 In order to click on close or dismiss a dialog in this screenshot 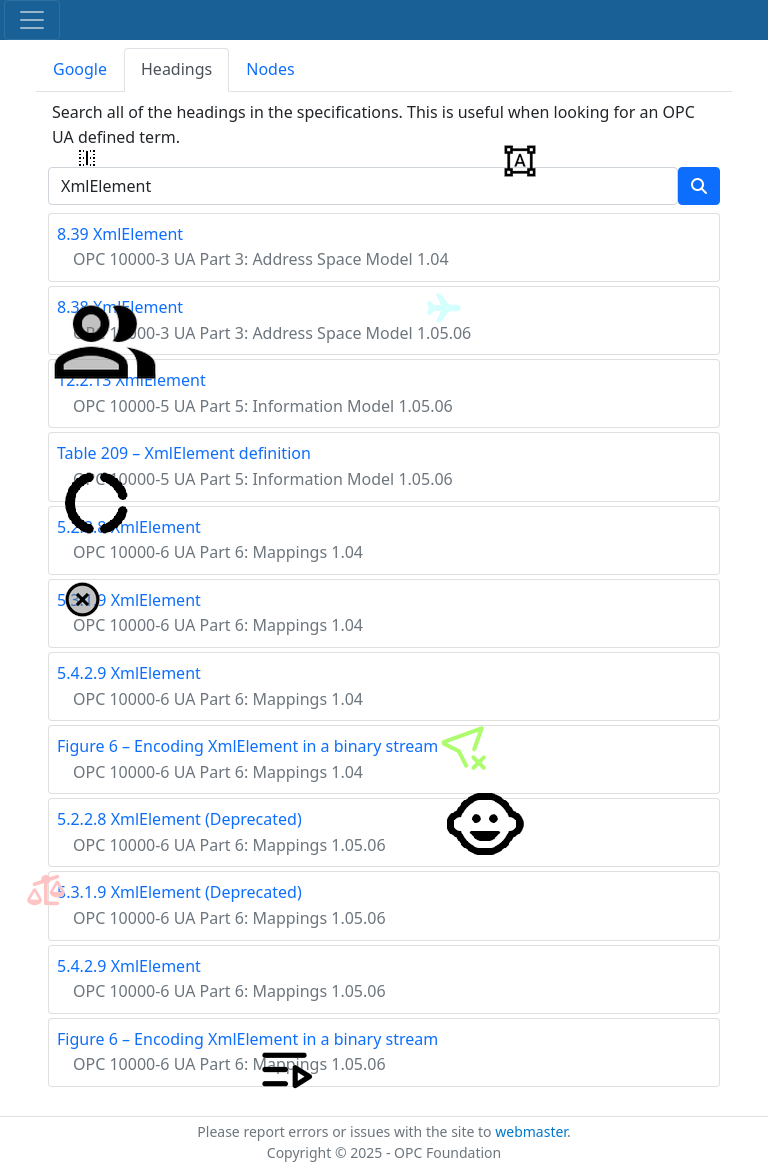, I will do `click(82, 599)`.